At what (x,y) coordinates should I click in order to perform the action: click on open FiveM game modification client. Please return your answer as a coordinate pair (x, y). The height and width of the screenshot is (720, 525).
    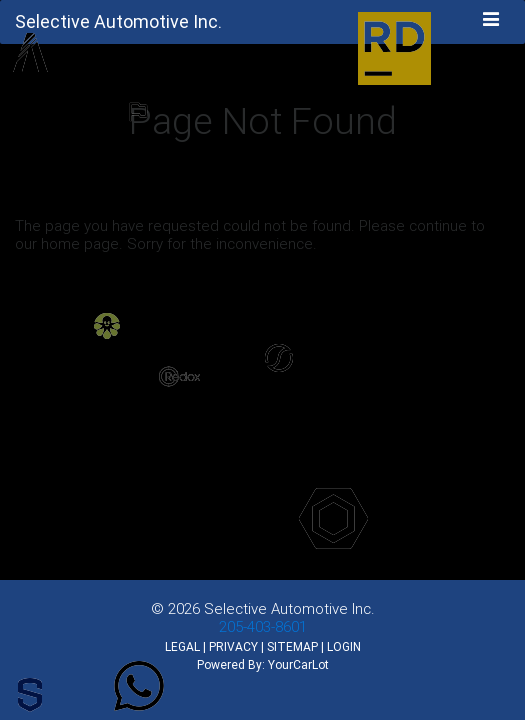
    Looking at the image, I should click on (30, 52).